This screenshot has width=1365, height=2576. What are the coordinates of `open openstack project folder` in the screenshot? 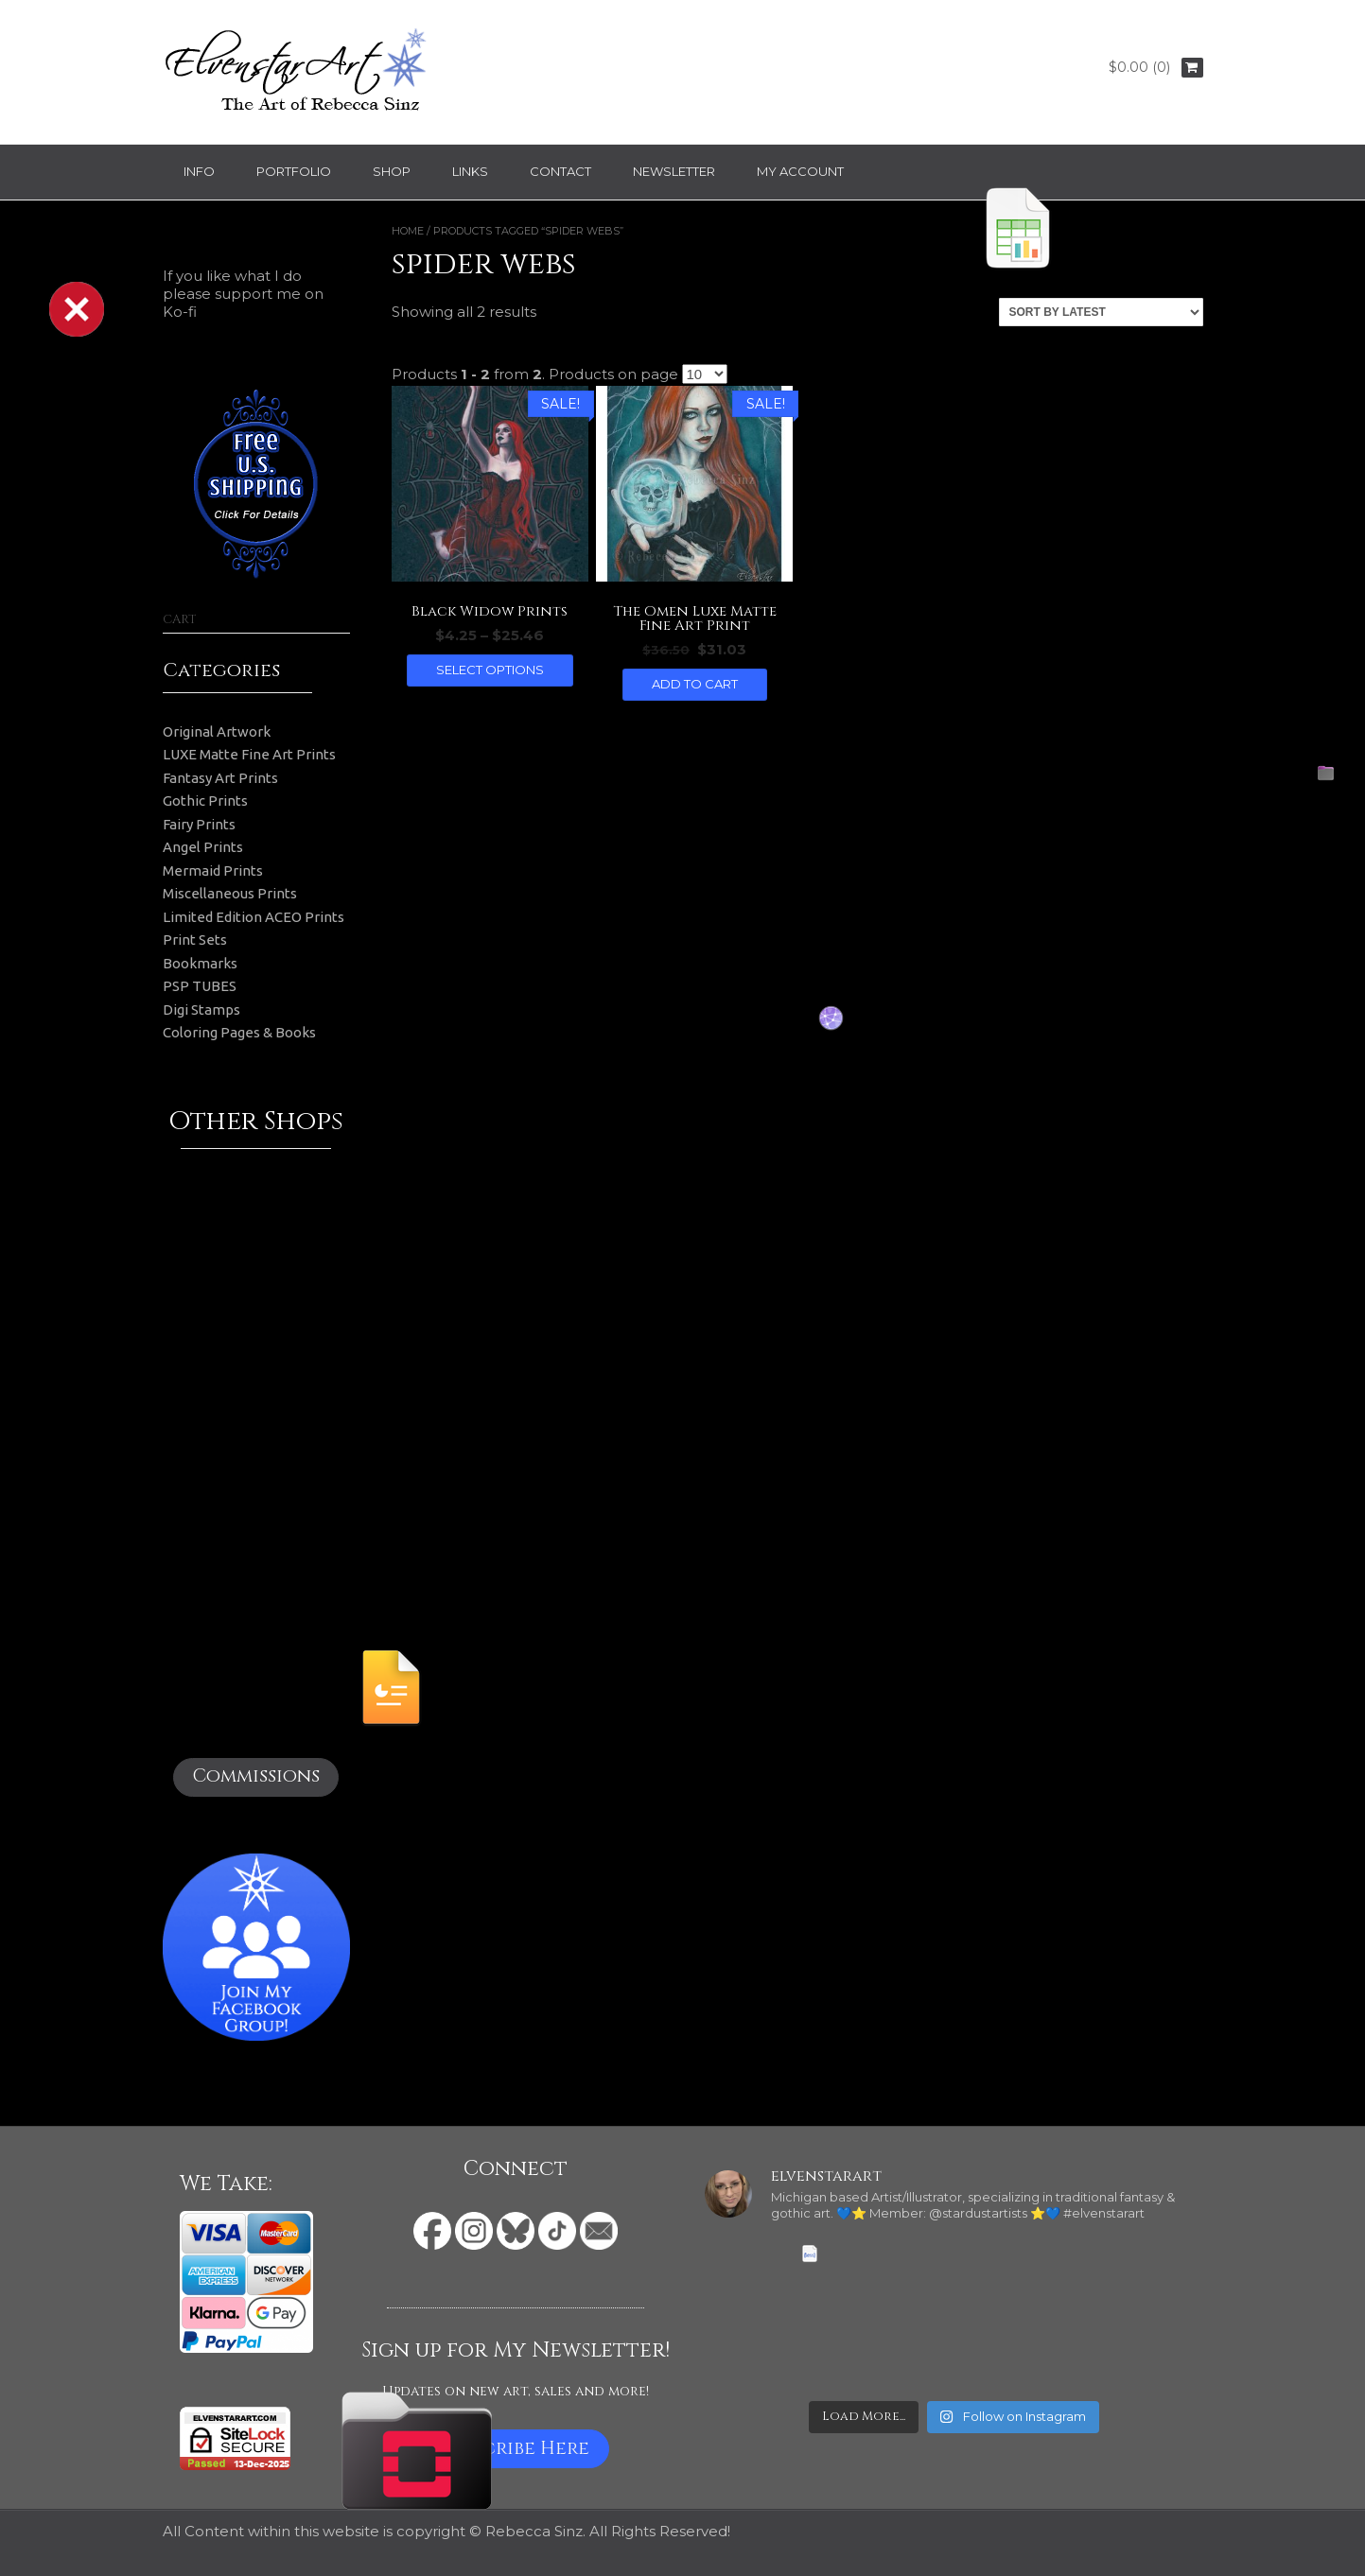 It's located at (416, 2455).